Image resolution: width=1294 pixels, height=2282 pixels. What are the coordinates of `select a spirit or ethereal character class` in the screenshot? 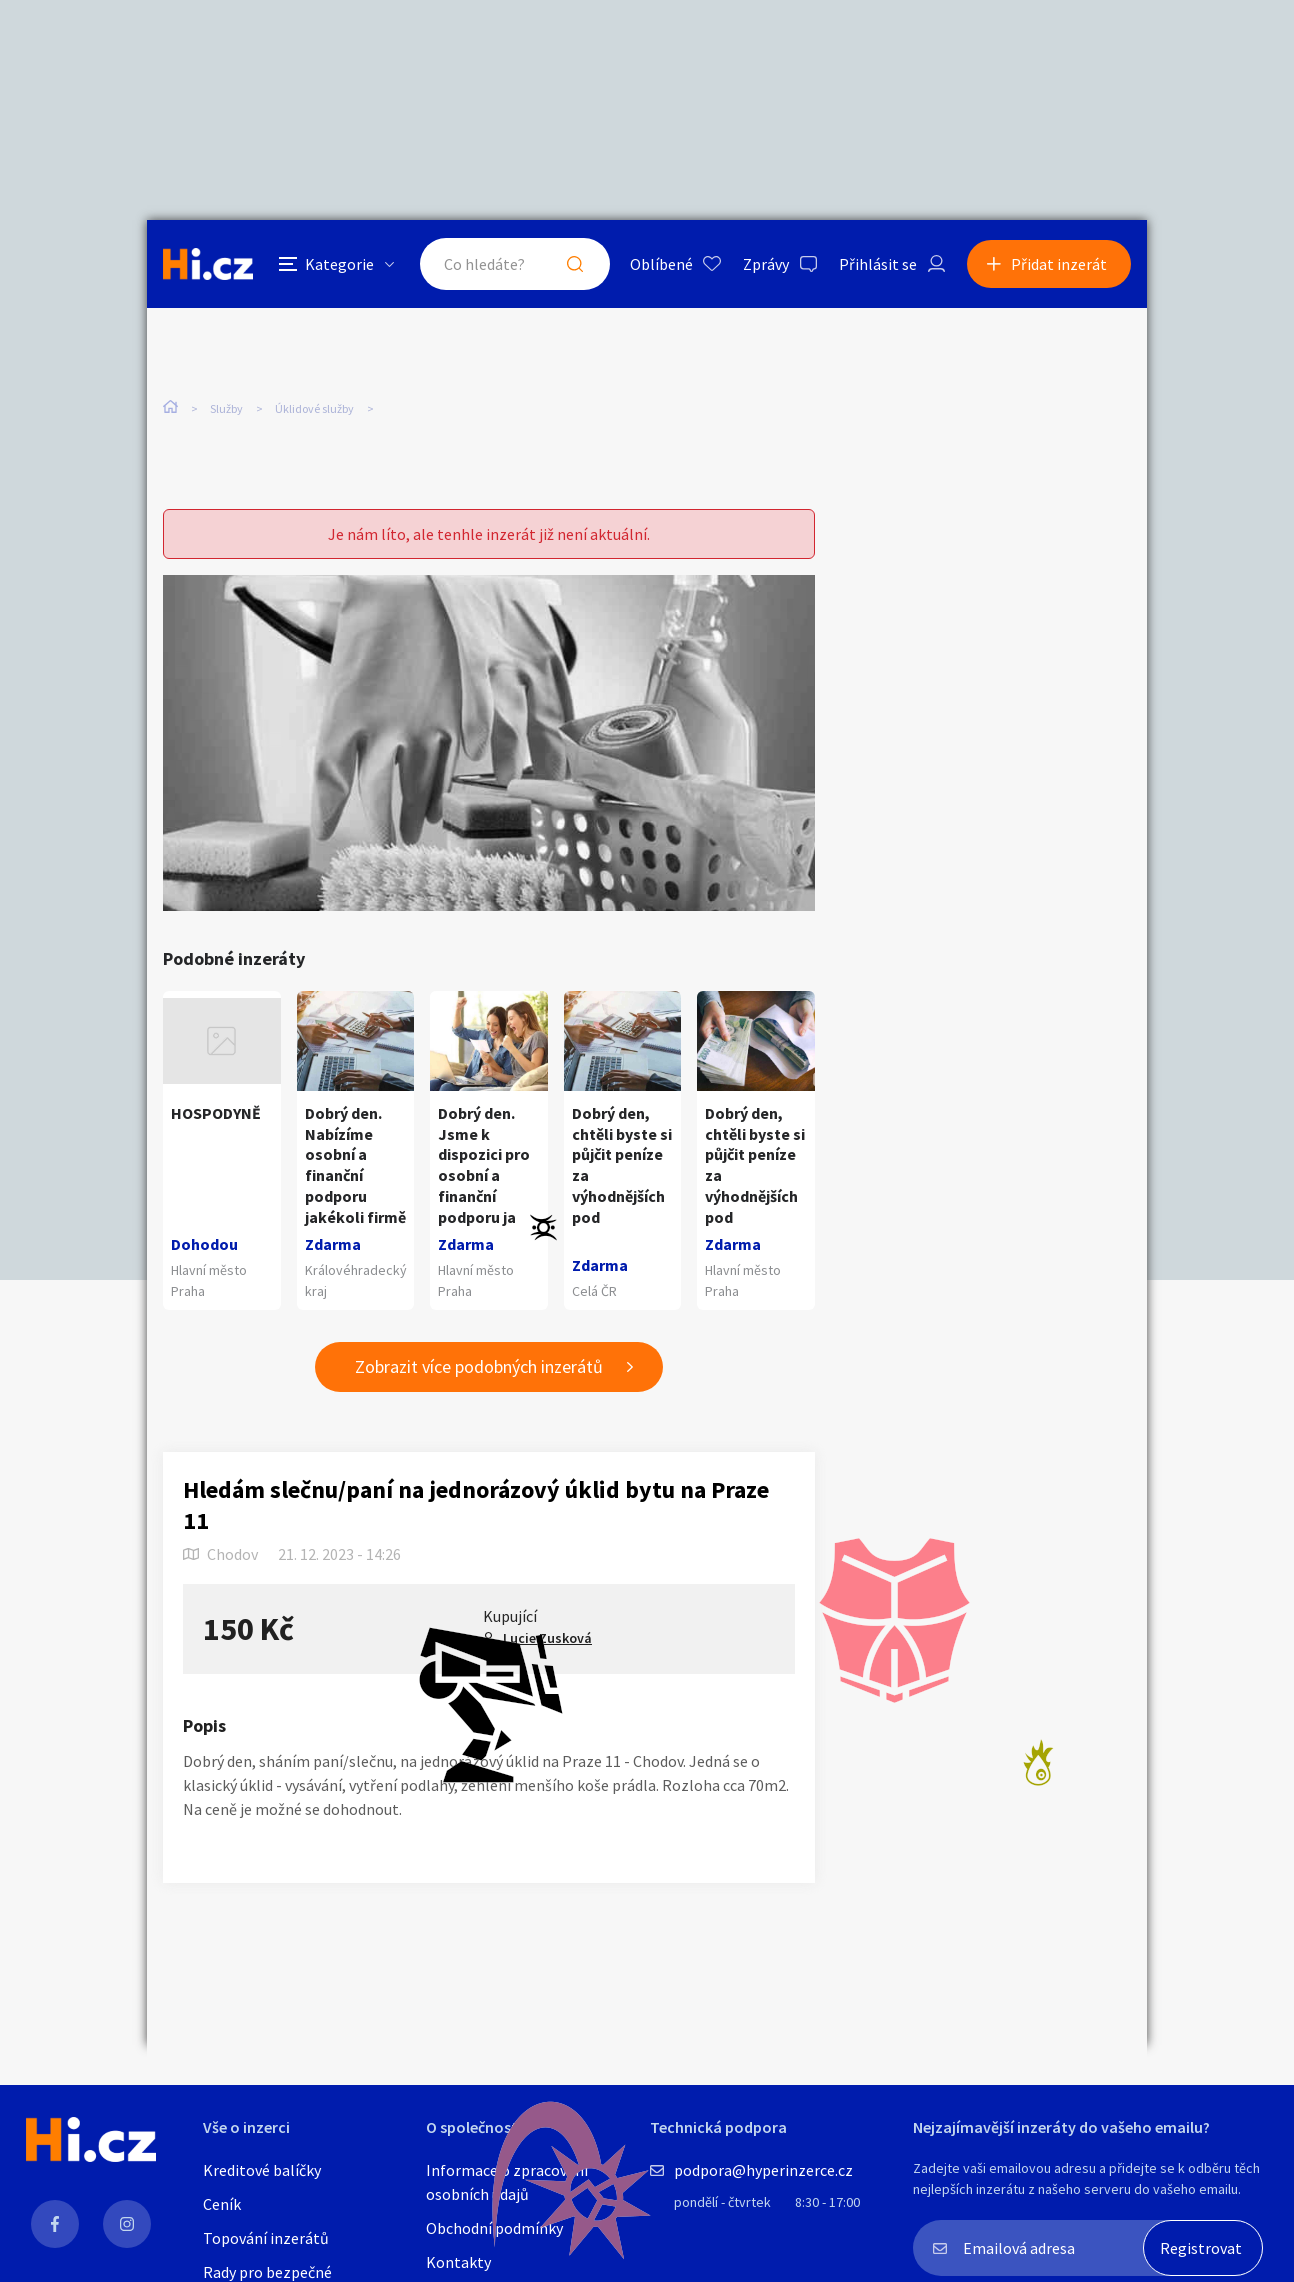 It's located at (1038, 1762).